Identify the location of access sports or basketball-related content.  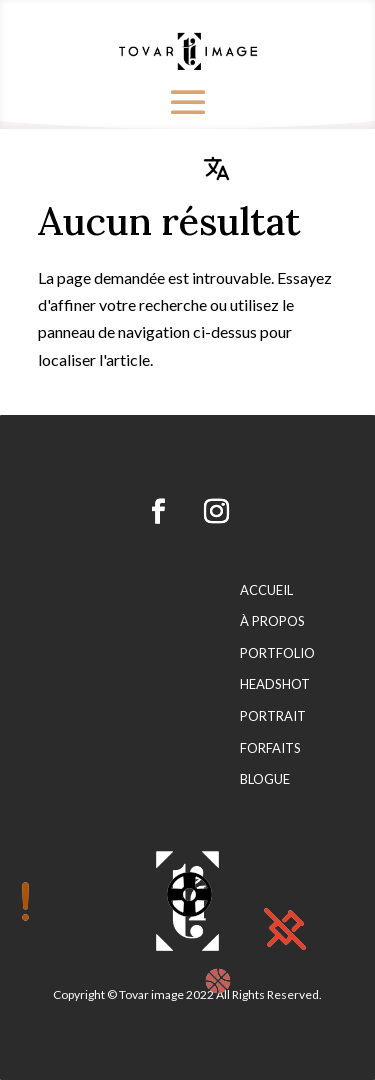
(218, 981).